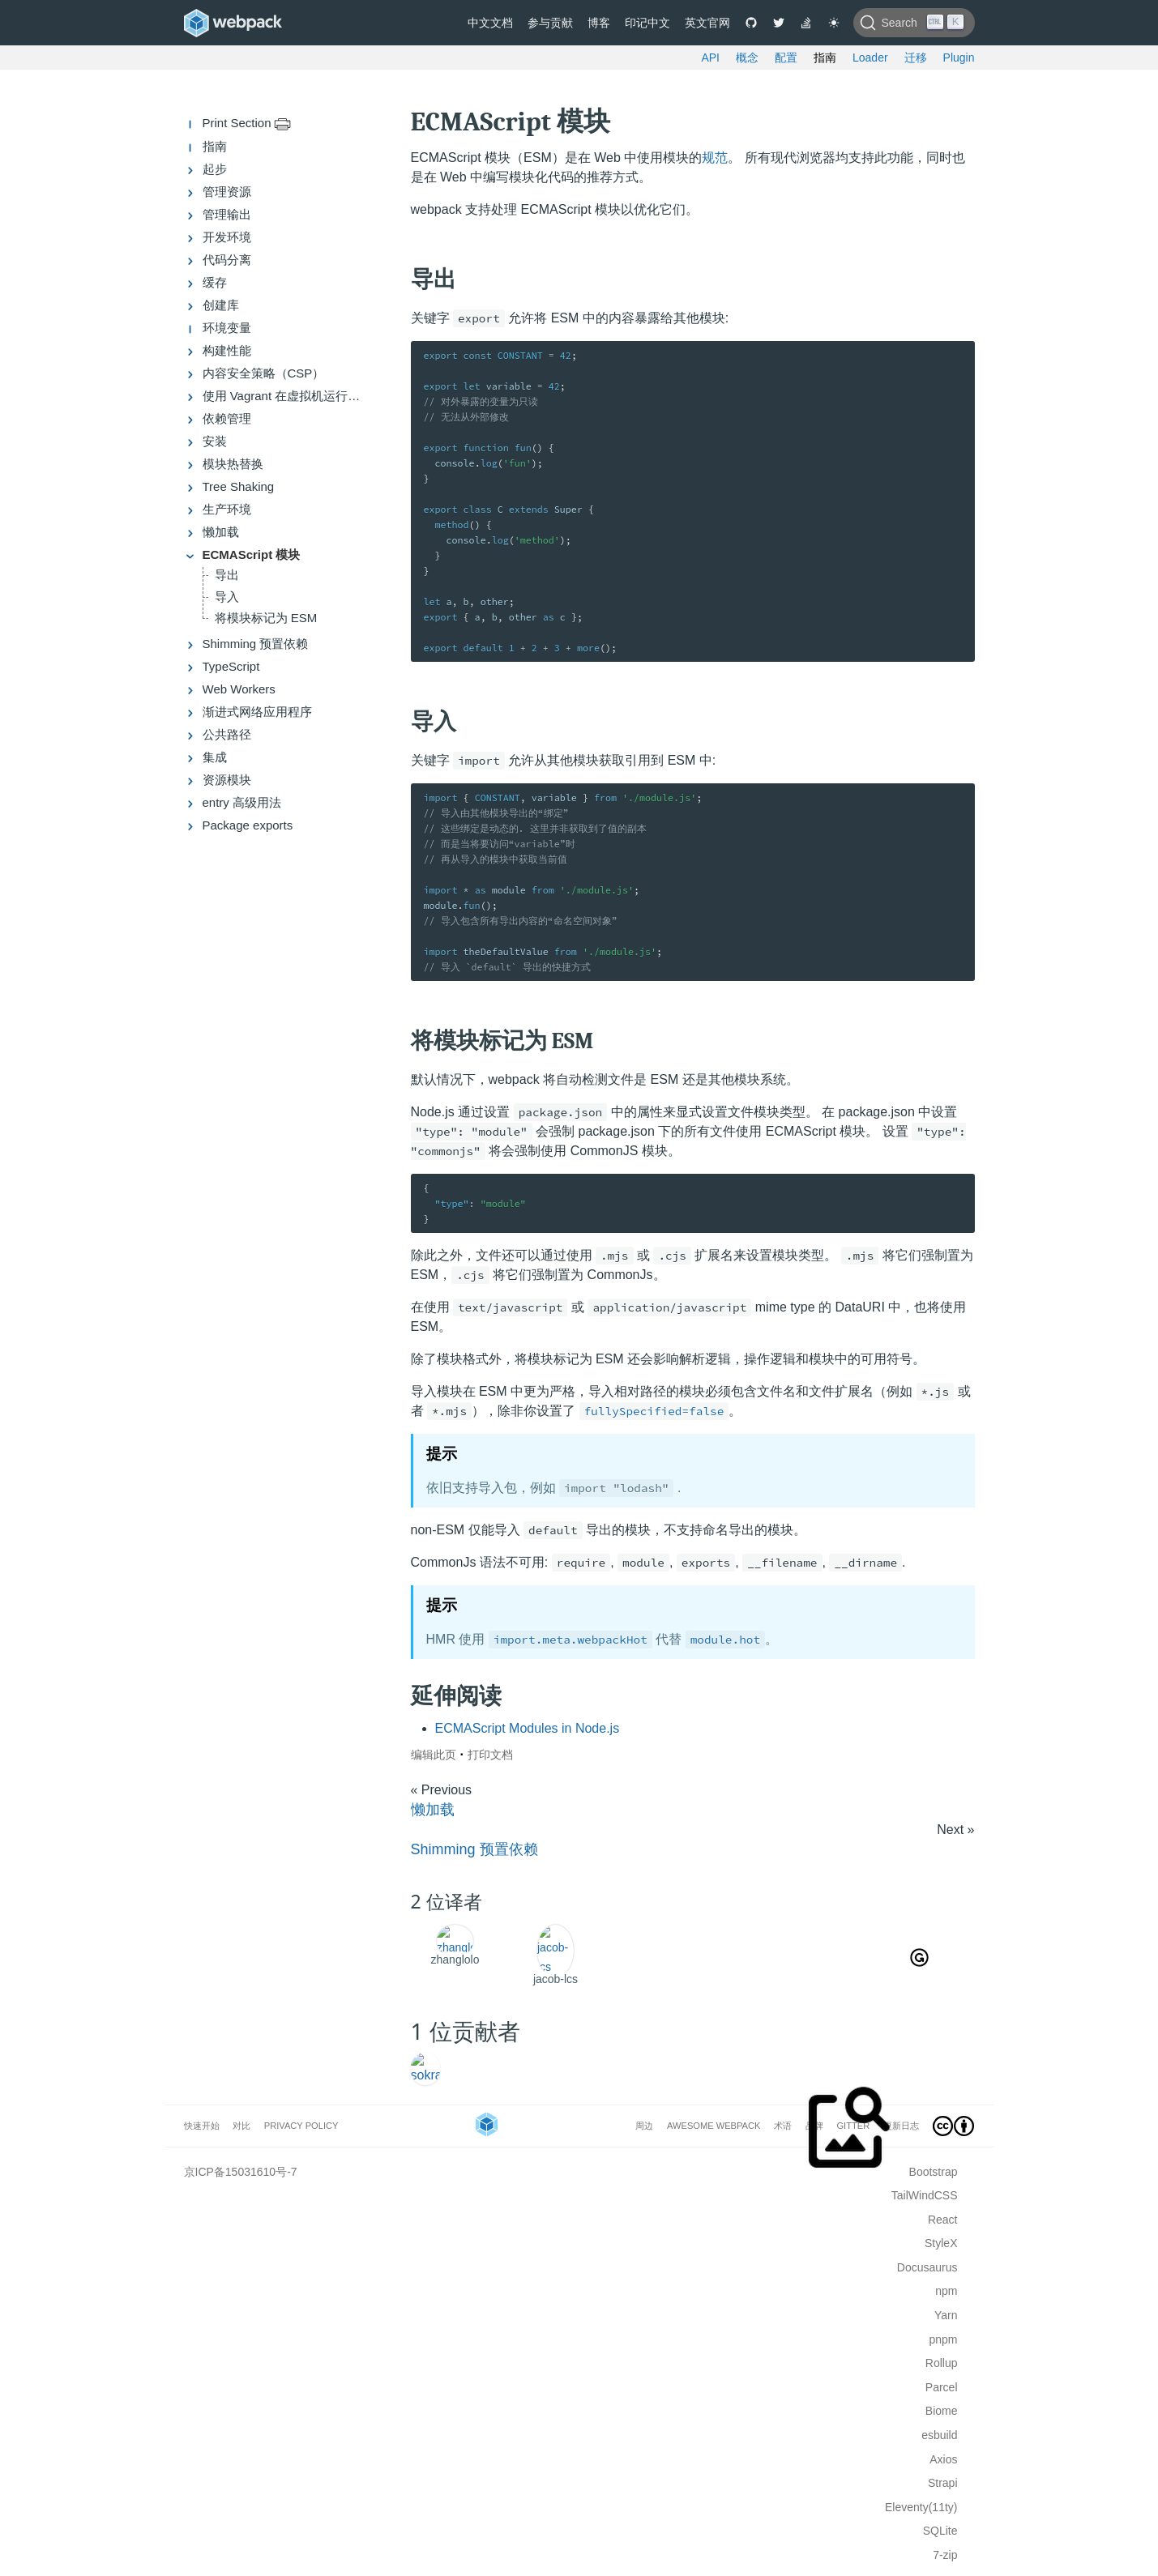 This screenshot has height=2576, width=1158. Describe the element at coordinates (919, 1957) in the screenshot. I see `visit gumroad profile or store` at that location.